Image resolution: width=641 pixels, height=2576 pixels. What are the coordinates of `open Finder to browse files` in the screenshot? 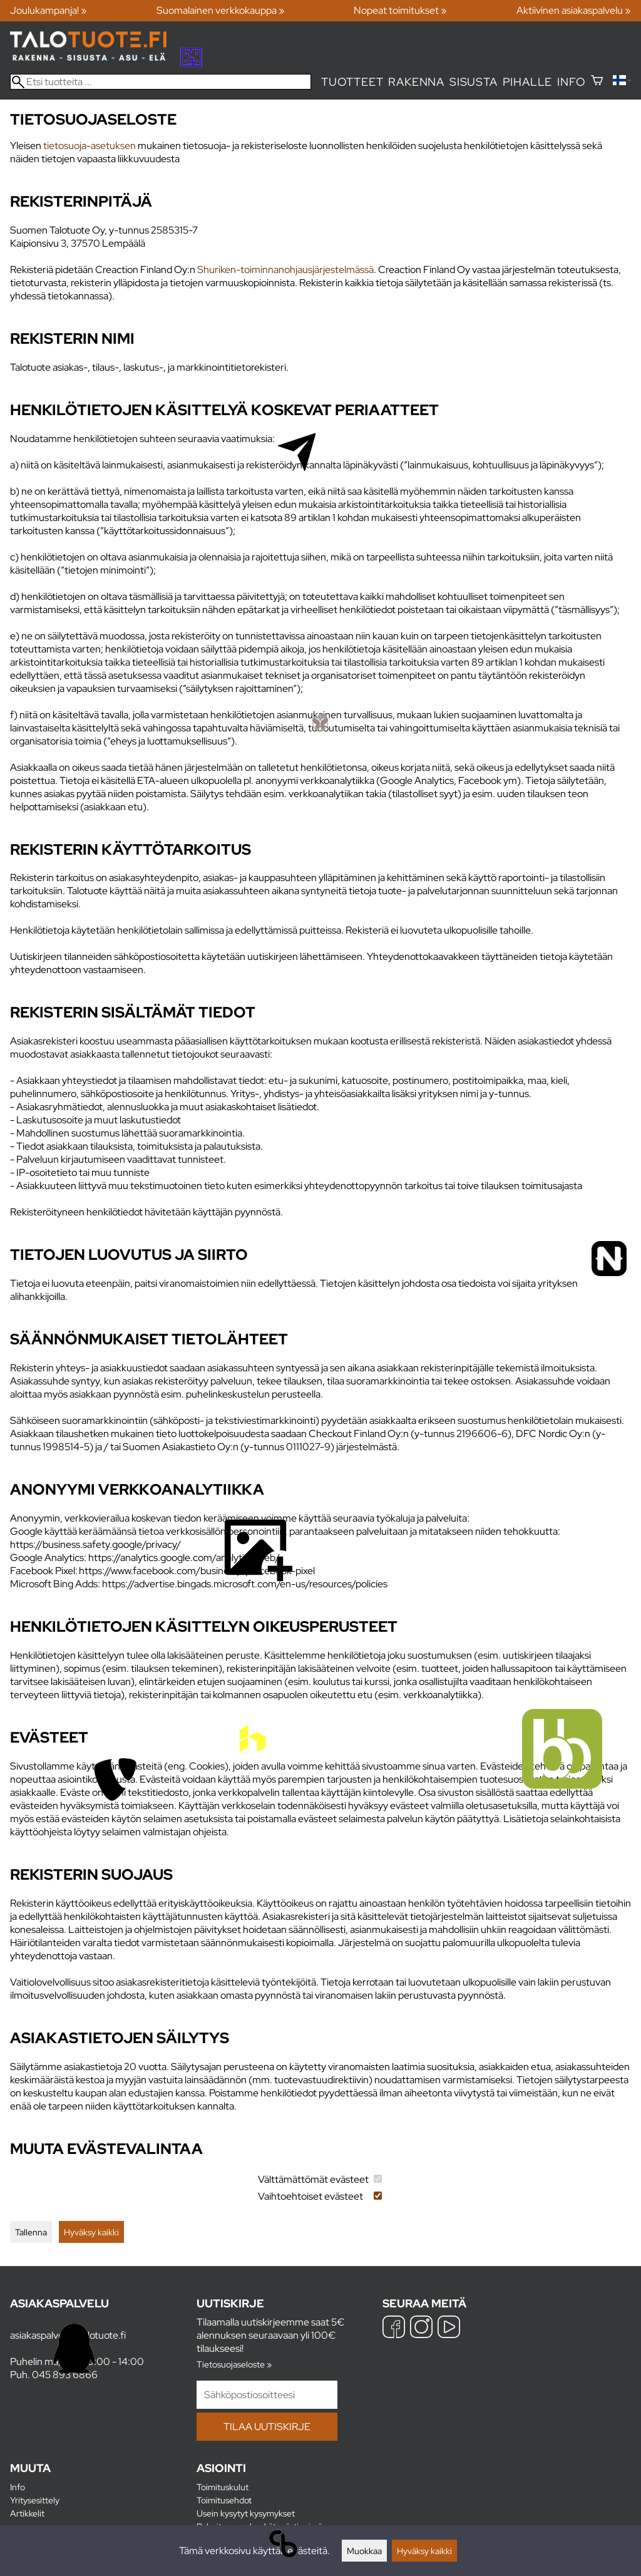 It's located at (191, 57).